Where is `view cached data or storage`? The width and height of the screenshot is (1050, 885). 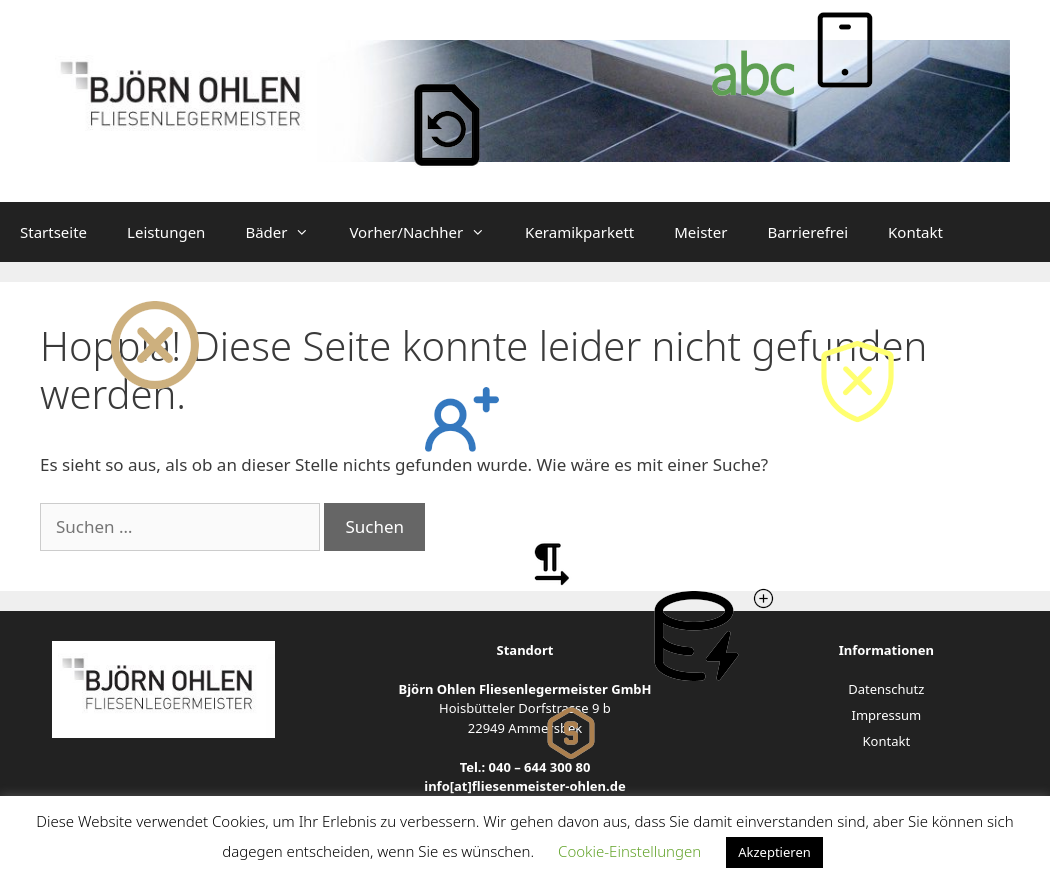
view cached data or storage is located at coordinates (694, 636).